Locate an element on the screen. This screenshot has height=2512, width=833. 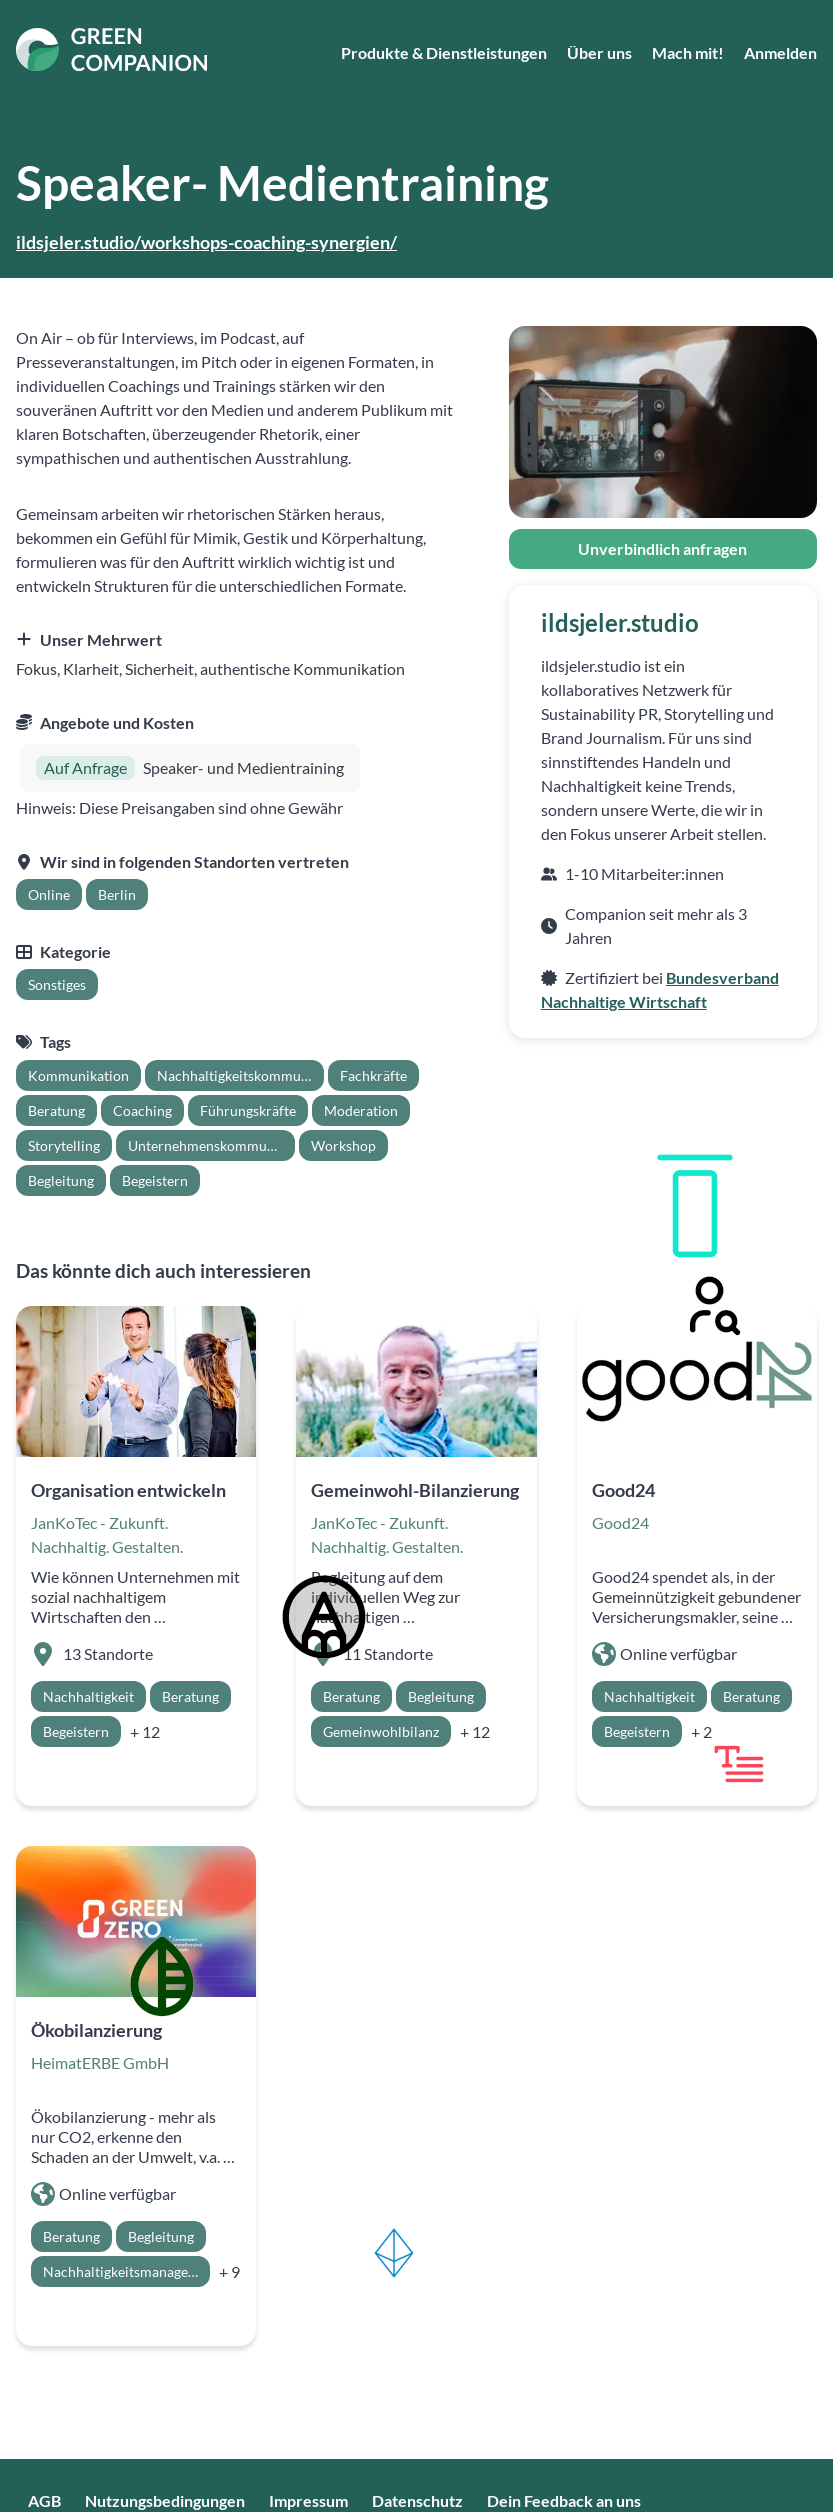
view ethereum balance or wallet is located at coordinates (394, 2253).